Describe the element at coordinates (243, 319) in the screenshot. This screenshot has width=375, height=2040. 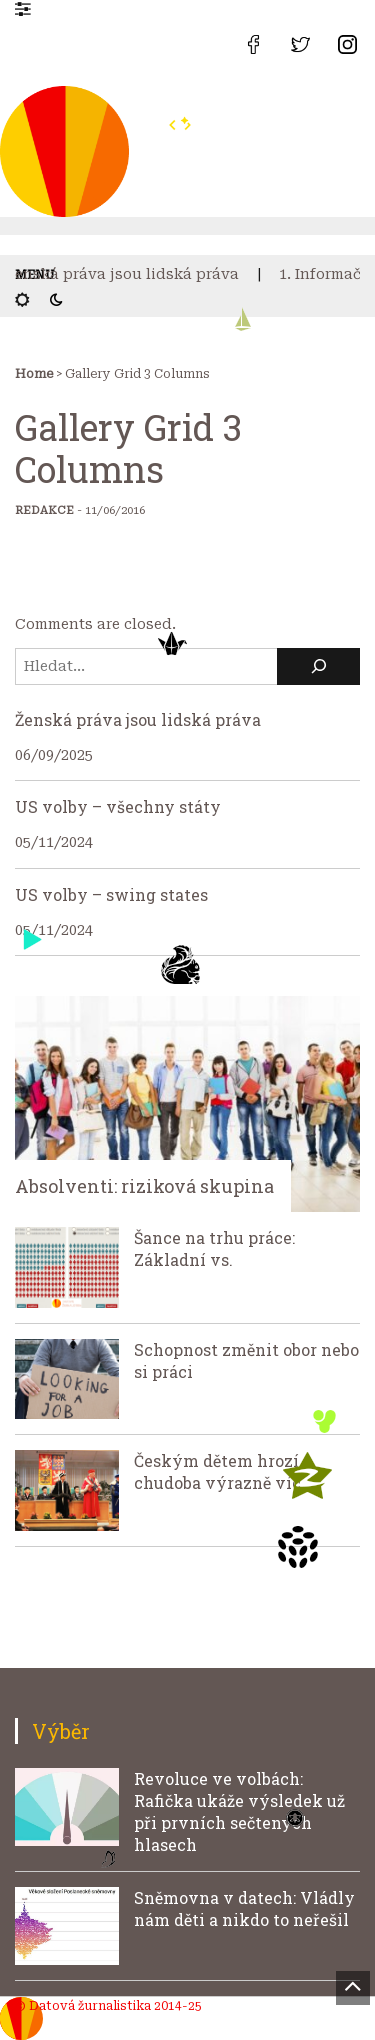
I see `istio service mesh logo` at that location.